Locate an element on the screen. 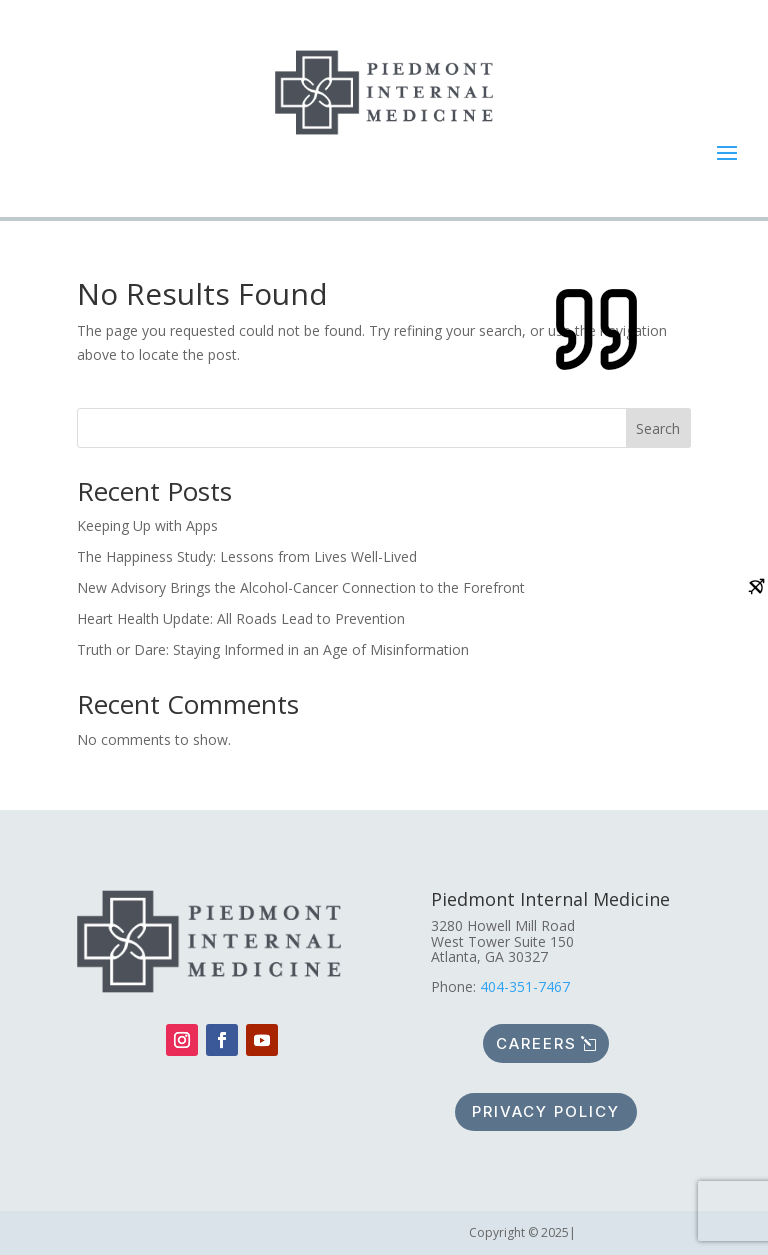 This screenshot has width=768, height=1255. archery or bow-and-arrow feature is located at coordinates (756, 586).